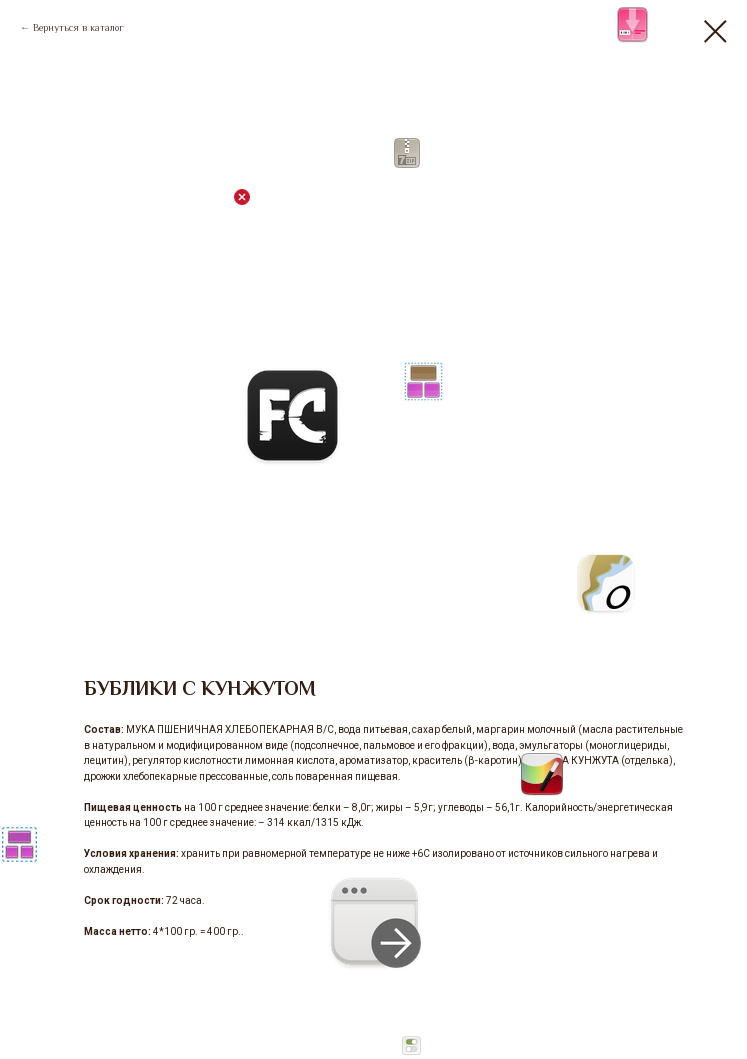 Image resolution: width=747 pixels, height=1059 pixels. What do you see at coordinates (423, 381) in the screenshot?
I see `select all items in the current view` at bounding box center [423, 381].